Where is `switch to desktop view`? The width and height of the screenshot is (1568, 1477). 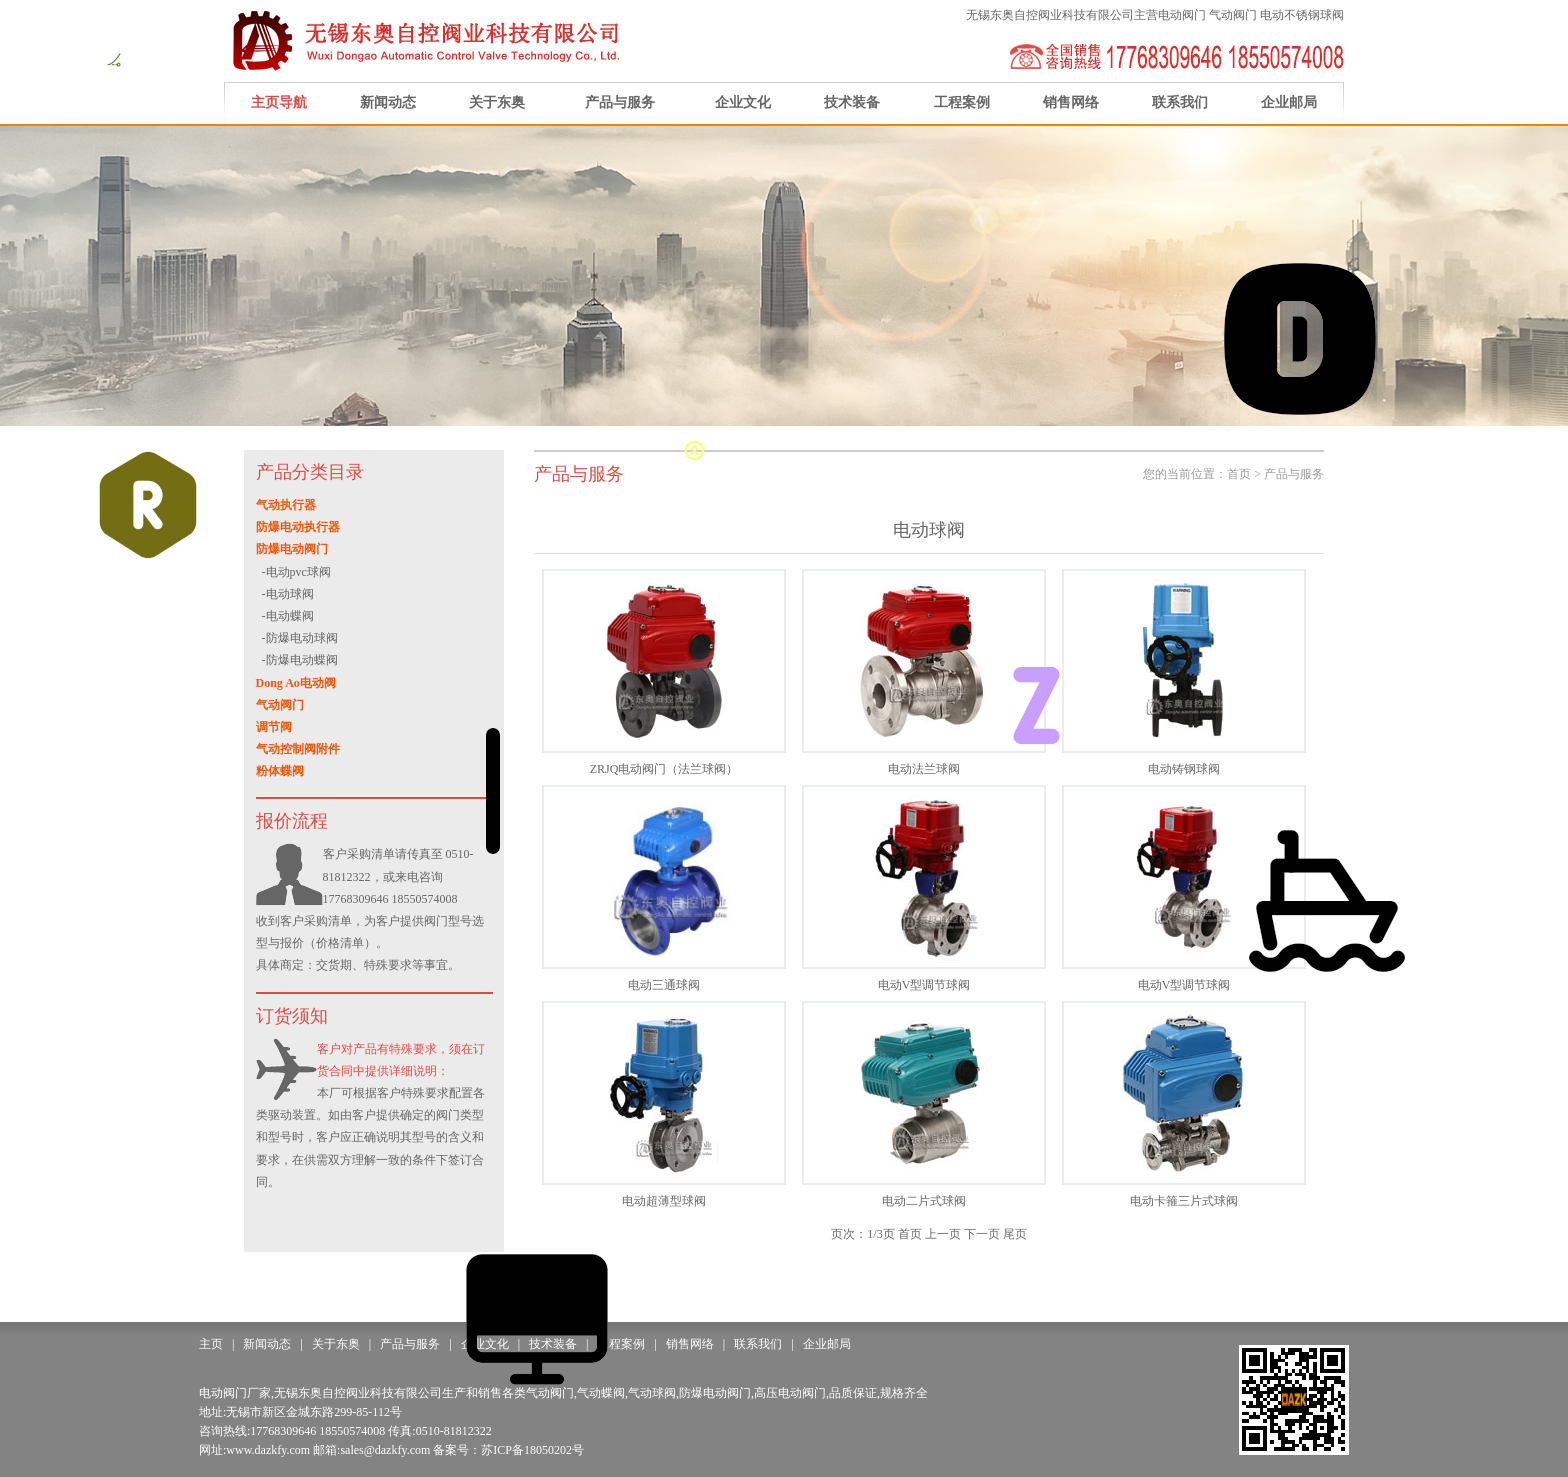
switch to desktop view is located at coordinates (537, 1314).